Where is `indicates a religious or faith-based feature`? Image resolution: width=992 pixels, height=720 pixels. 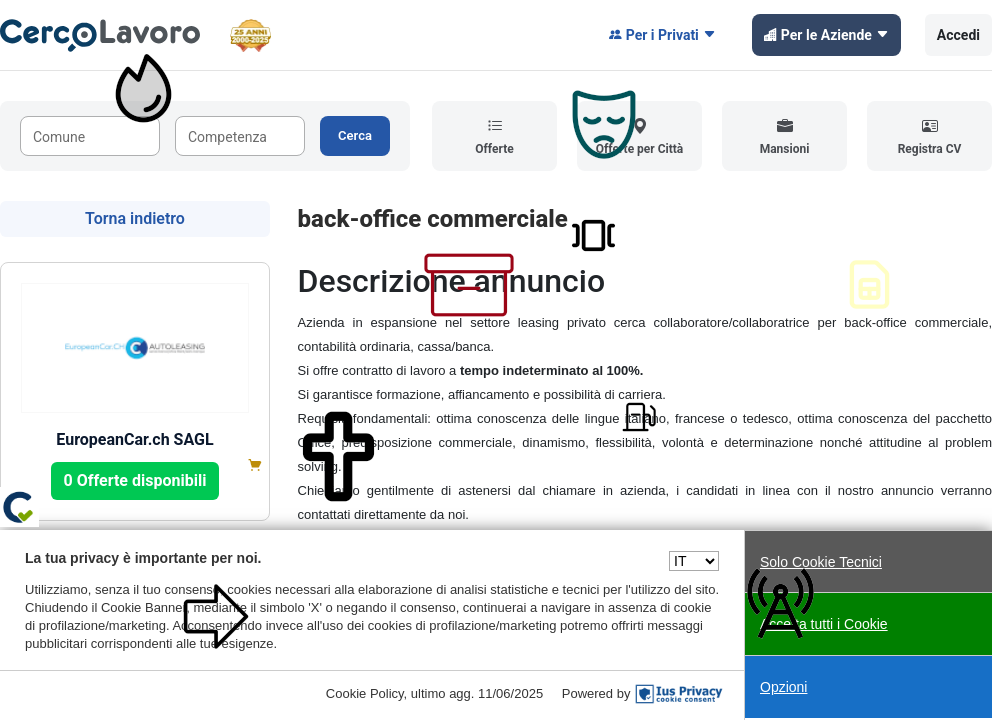 indicates a religious or faith-based feature is located at coordinates (338, 456).